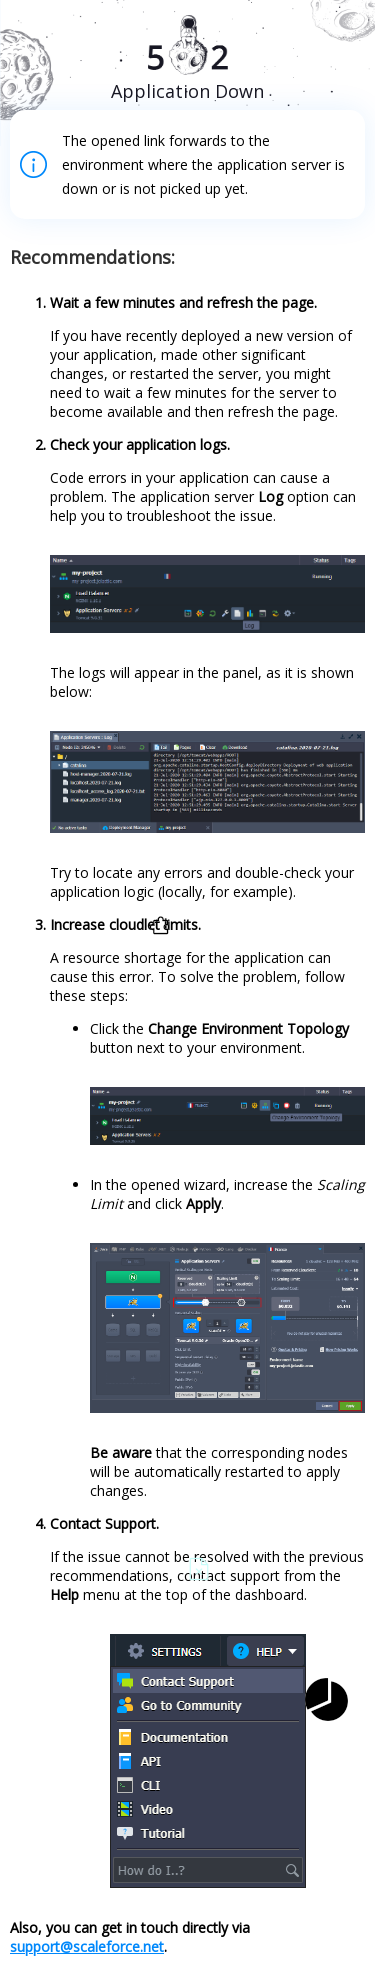 The height and width of the screenshot is (1986, 375). Describe the element at coordinates (160, 926) in the screenshot. I see `access plugins or extensions` at that location.